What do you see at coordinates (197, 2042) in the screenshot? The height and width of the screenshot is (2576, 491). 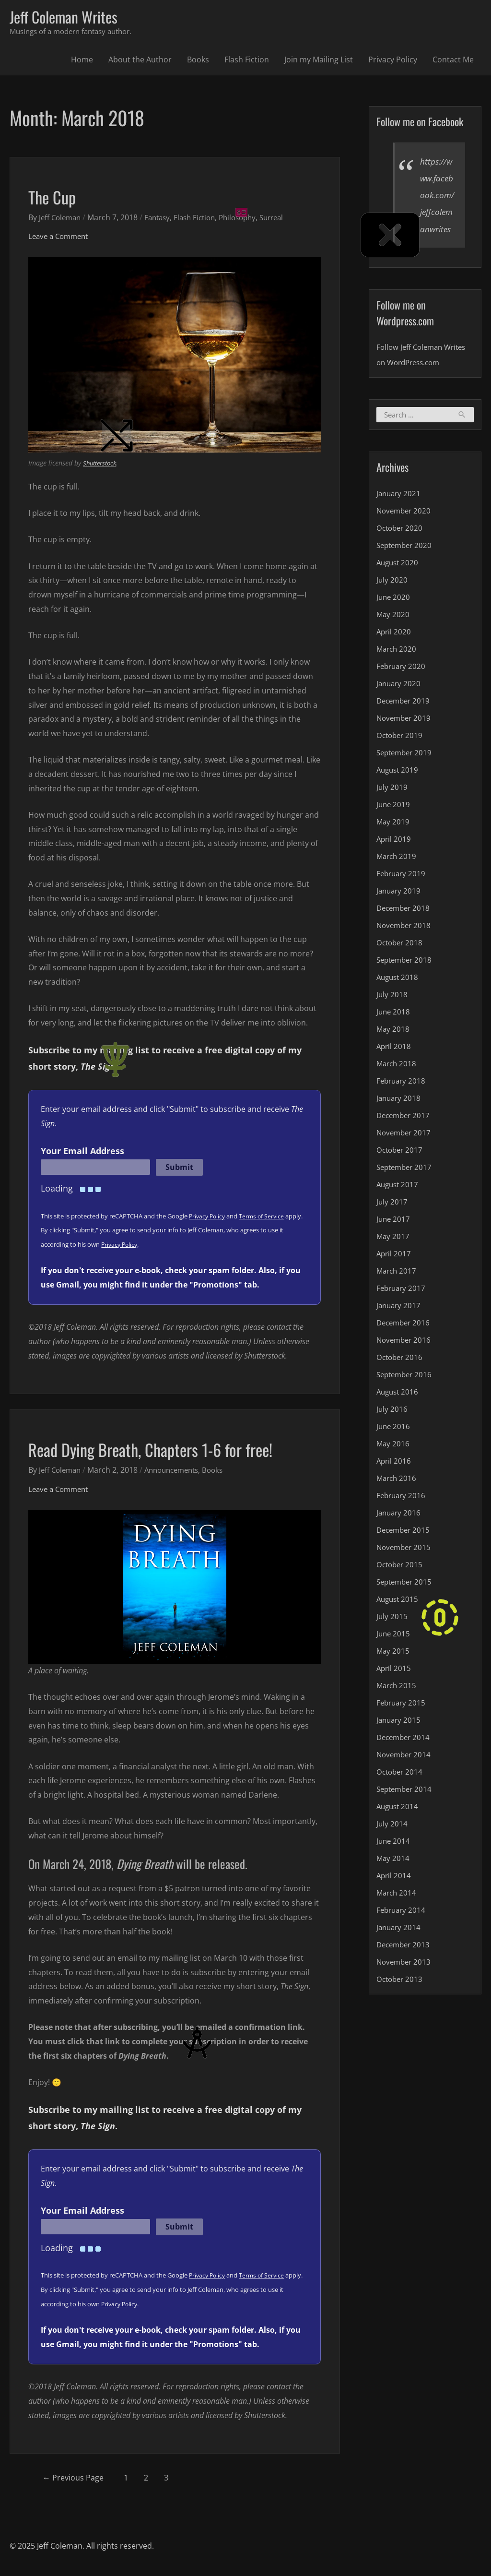 I see `access geometry or drawing tools` at bounding box center [197, 2042].